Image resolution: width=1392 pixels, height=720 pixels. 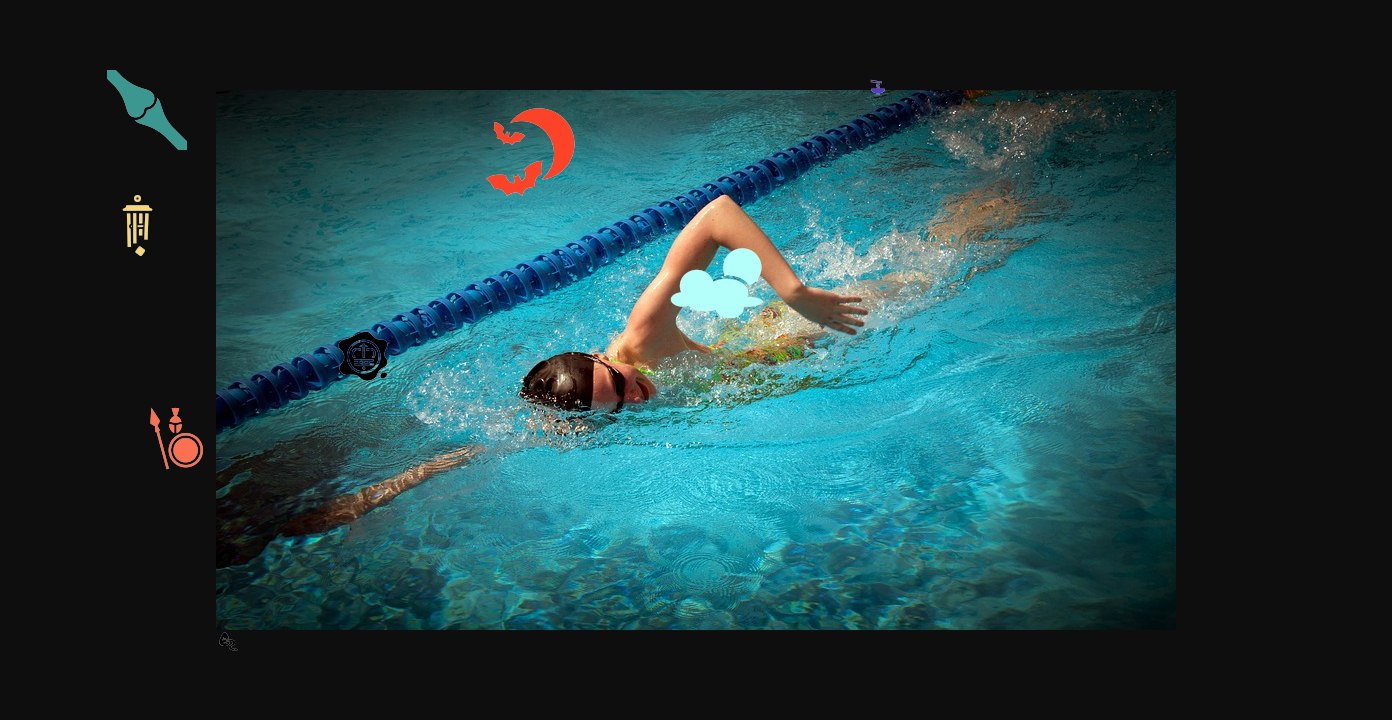 I want to click on browse asian cuisine or noodle dishes, so click(x=878, y=87).